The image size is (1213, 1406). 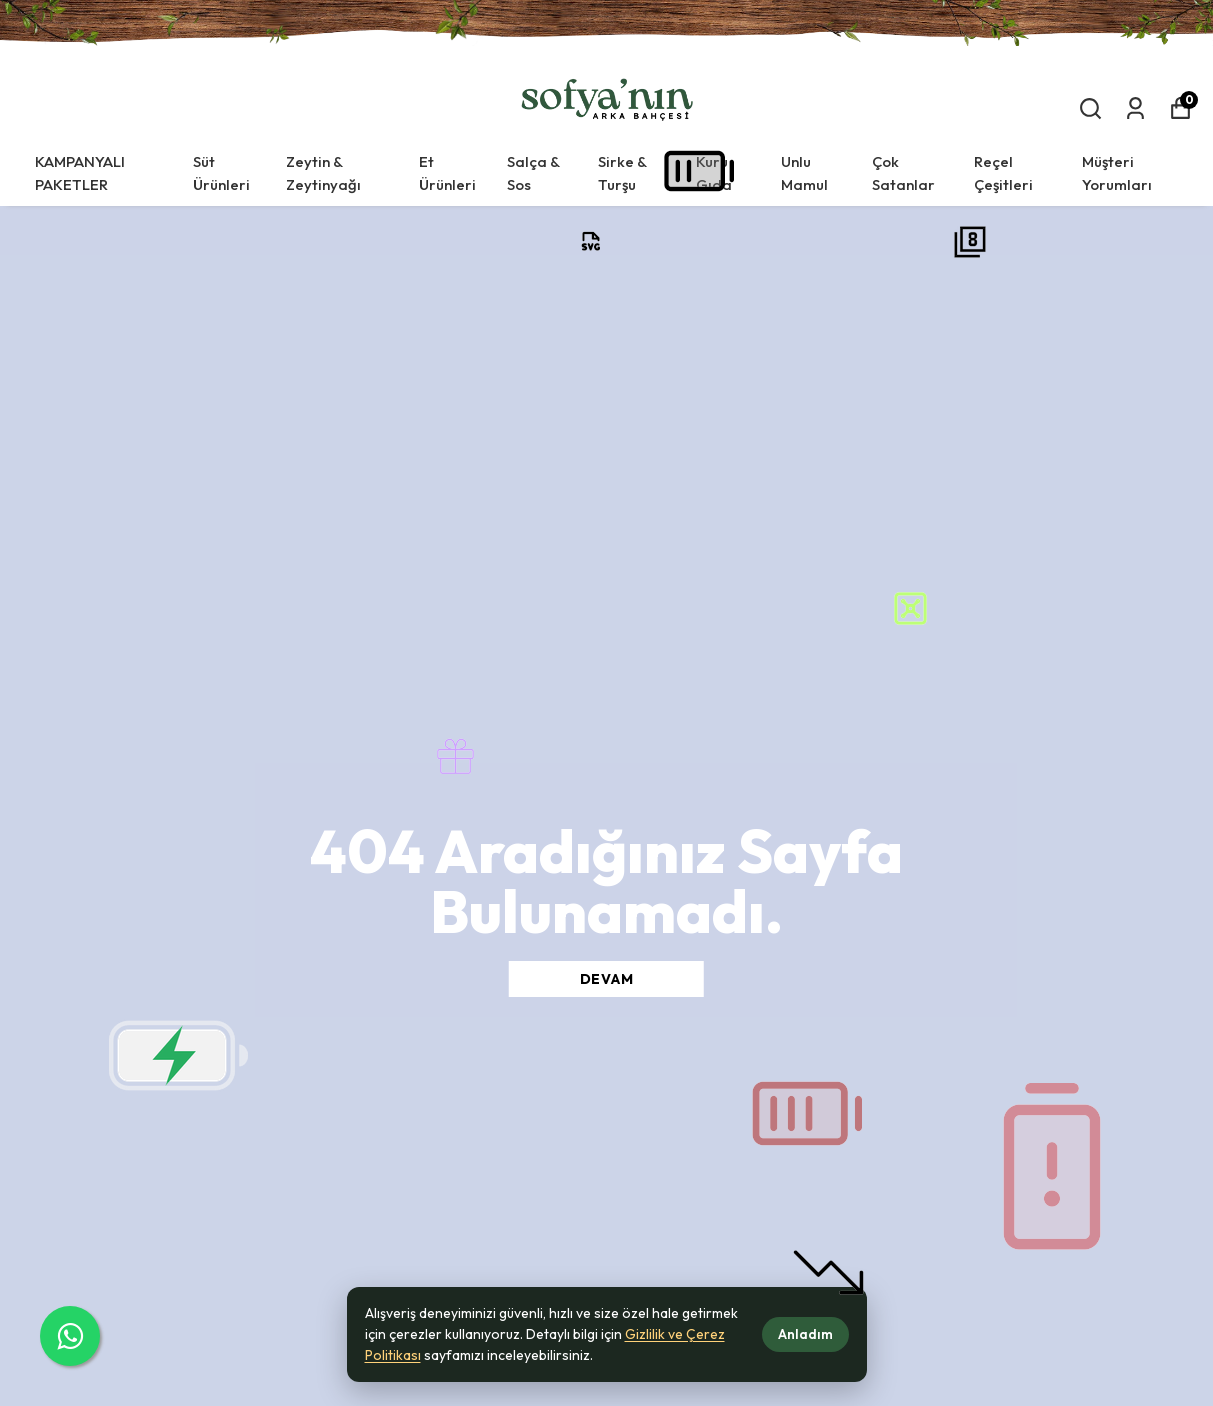 What do you see at coordinates (805, 1113) in the screenshot?
I see `indicates high battery level` at bounding box center [805, 1113].